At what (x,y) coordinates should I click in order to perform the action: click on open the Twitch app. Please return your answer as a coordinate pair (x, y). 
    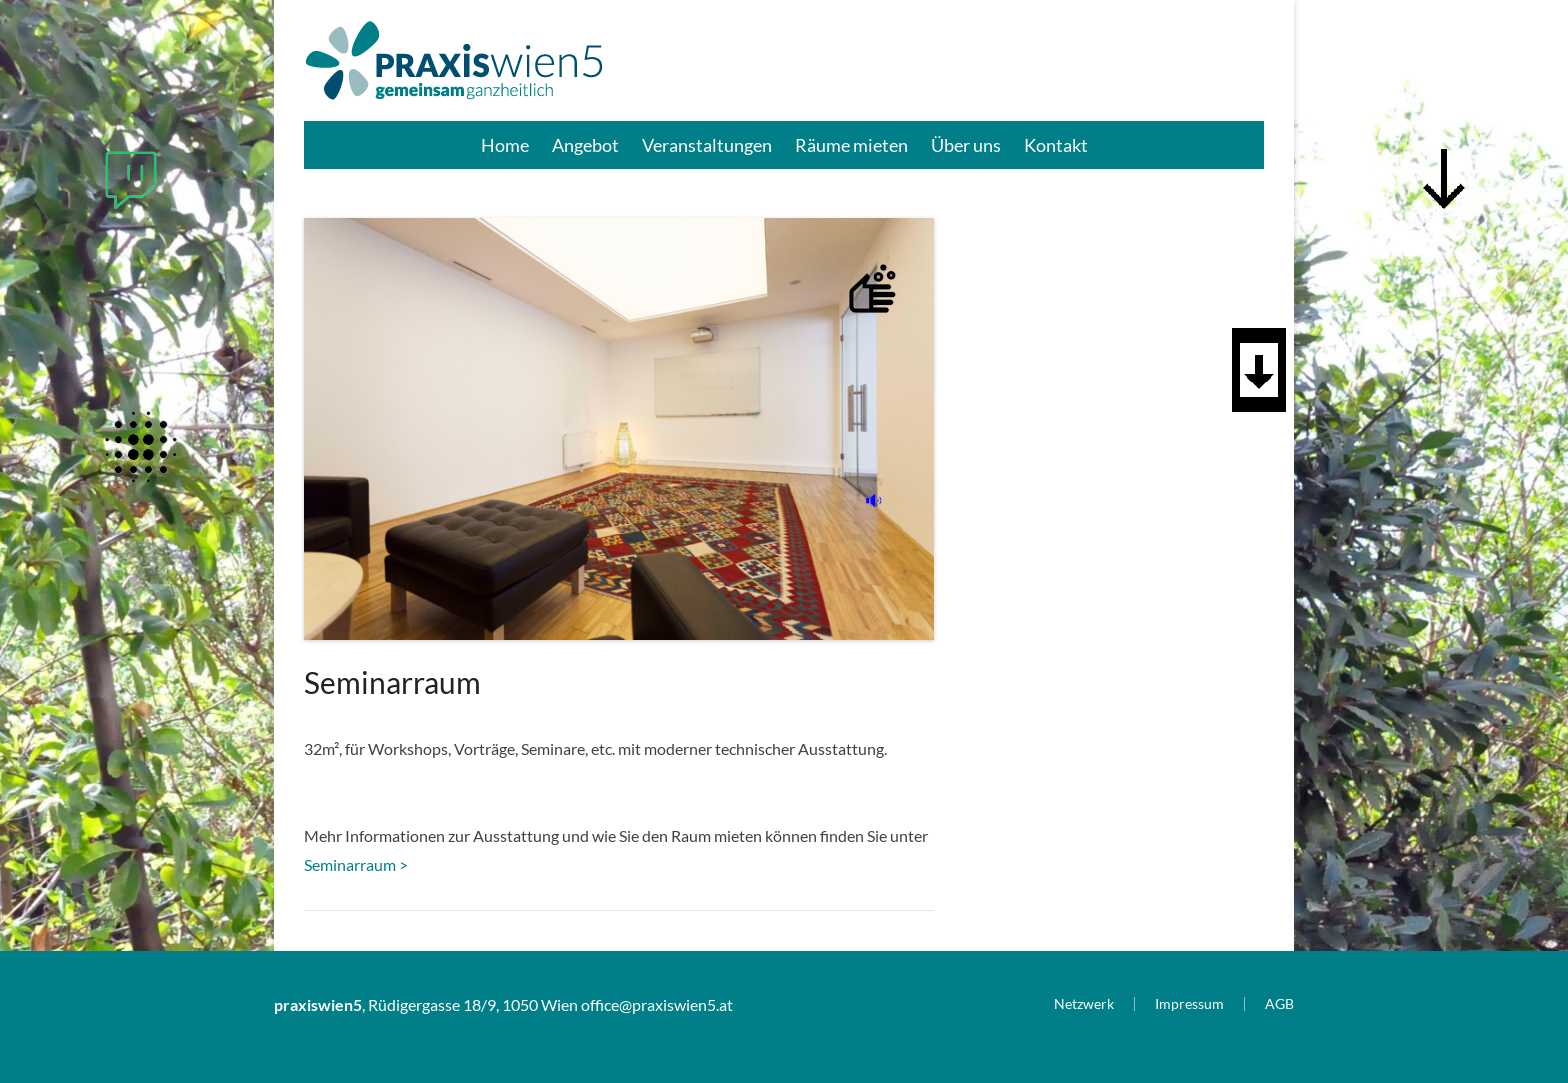
    Looking at the image, I should click on (131, 177).